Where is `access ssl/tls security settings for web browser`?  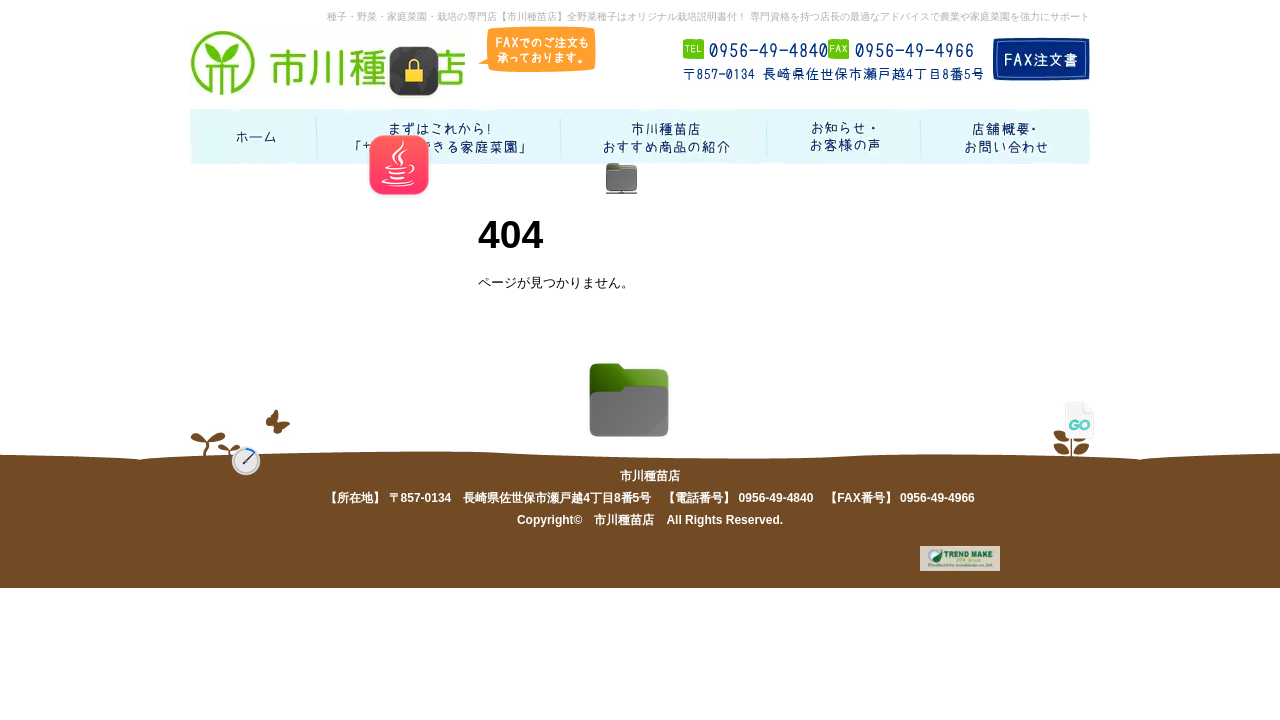
access ssl/tls security settings for web browser is located at coordinates (414, 72).